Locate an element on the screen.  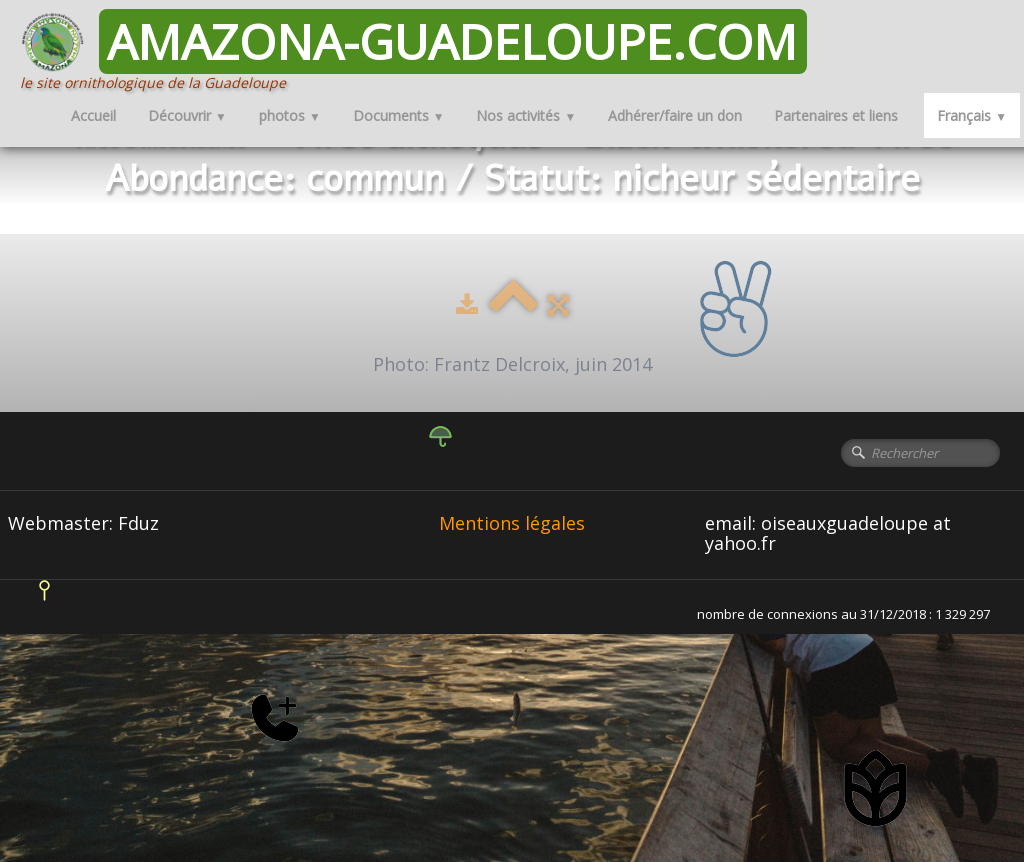
send a peace sign reaction or emoji is located at coordinates (734, 309).